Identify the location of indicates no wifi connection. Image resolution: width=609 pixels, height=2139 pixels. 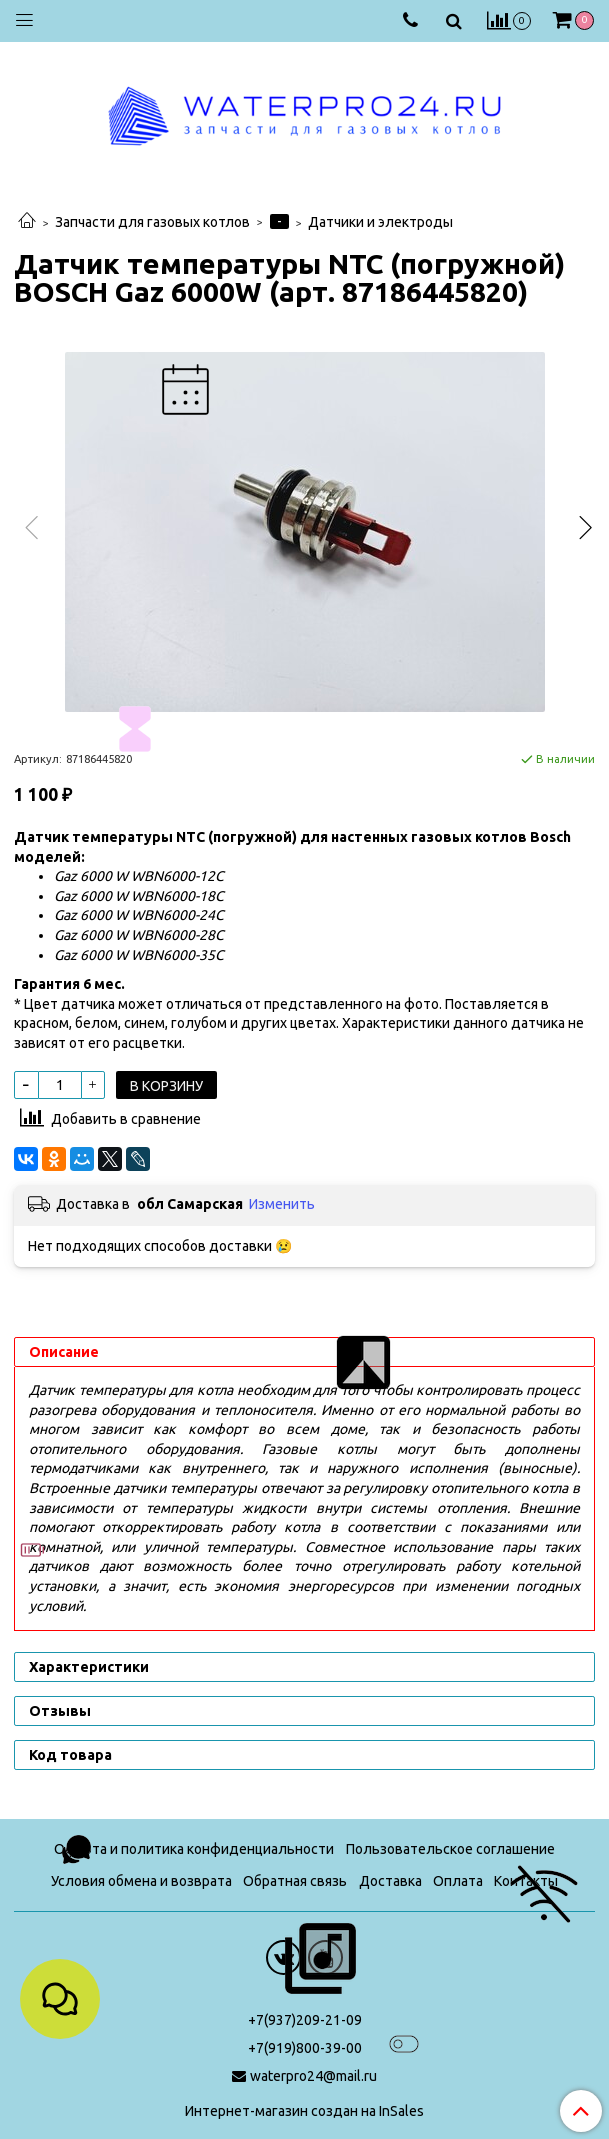
(544, 1894).